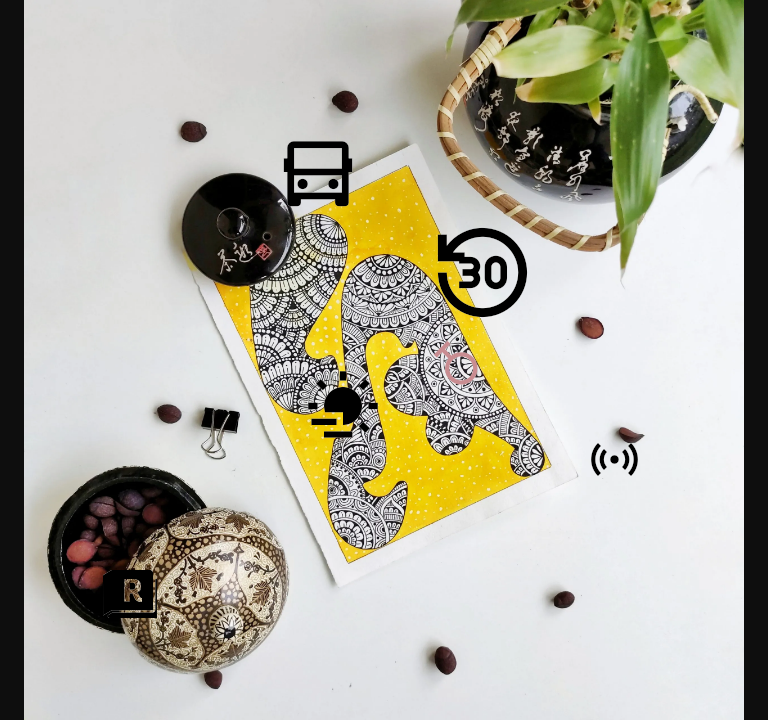 This screenshot has width=768, height=720. I want to click on indicates RFID or NFC connectivity, so click(614, 459).